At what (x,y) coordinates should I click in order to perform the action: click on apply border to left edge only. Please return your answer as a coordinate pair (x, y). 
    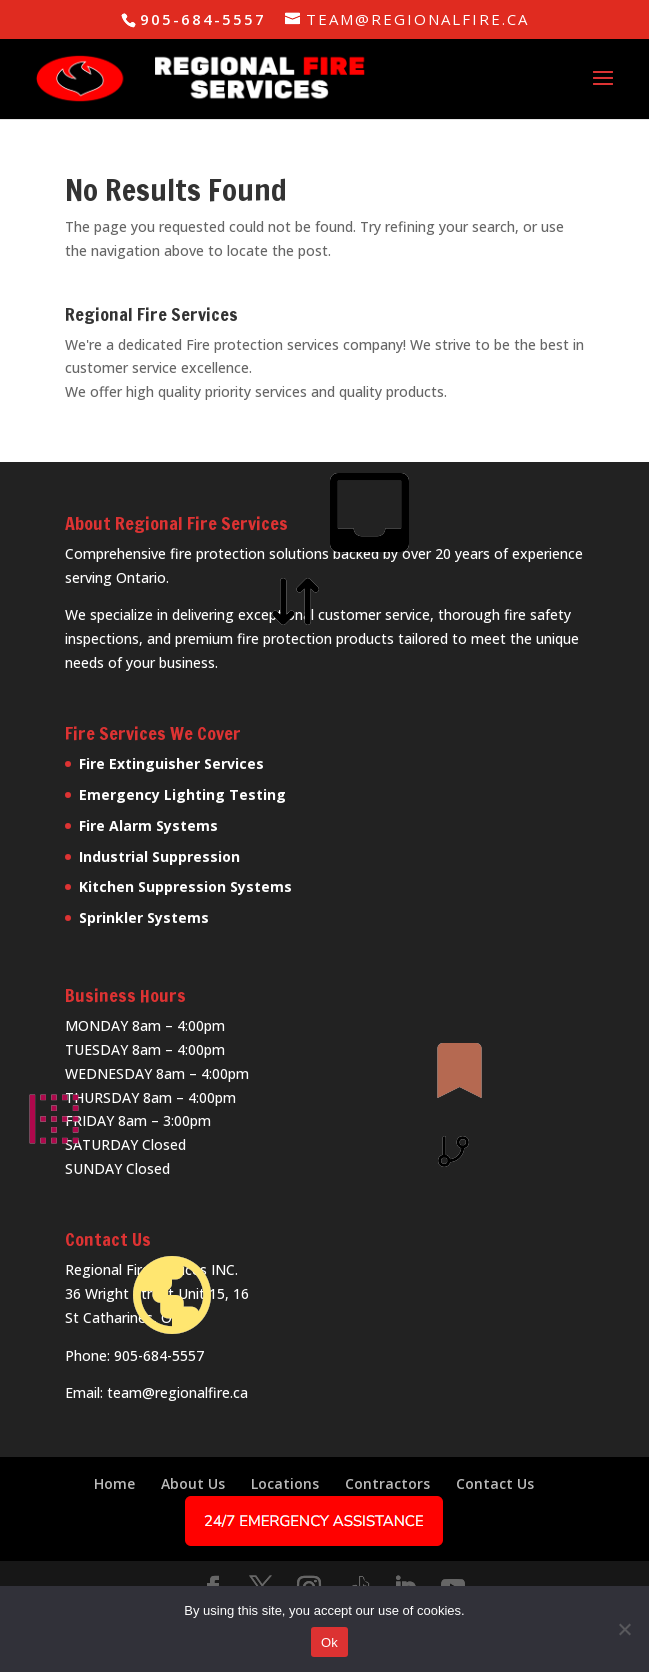
    Looking at the image, I should click on (54, 1119).